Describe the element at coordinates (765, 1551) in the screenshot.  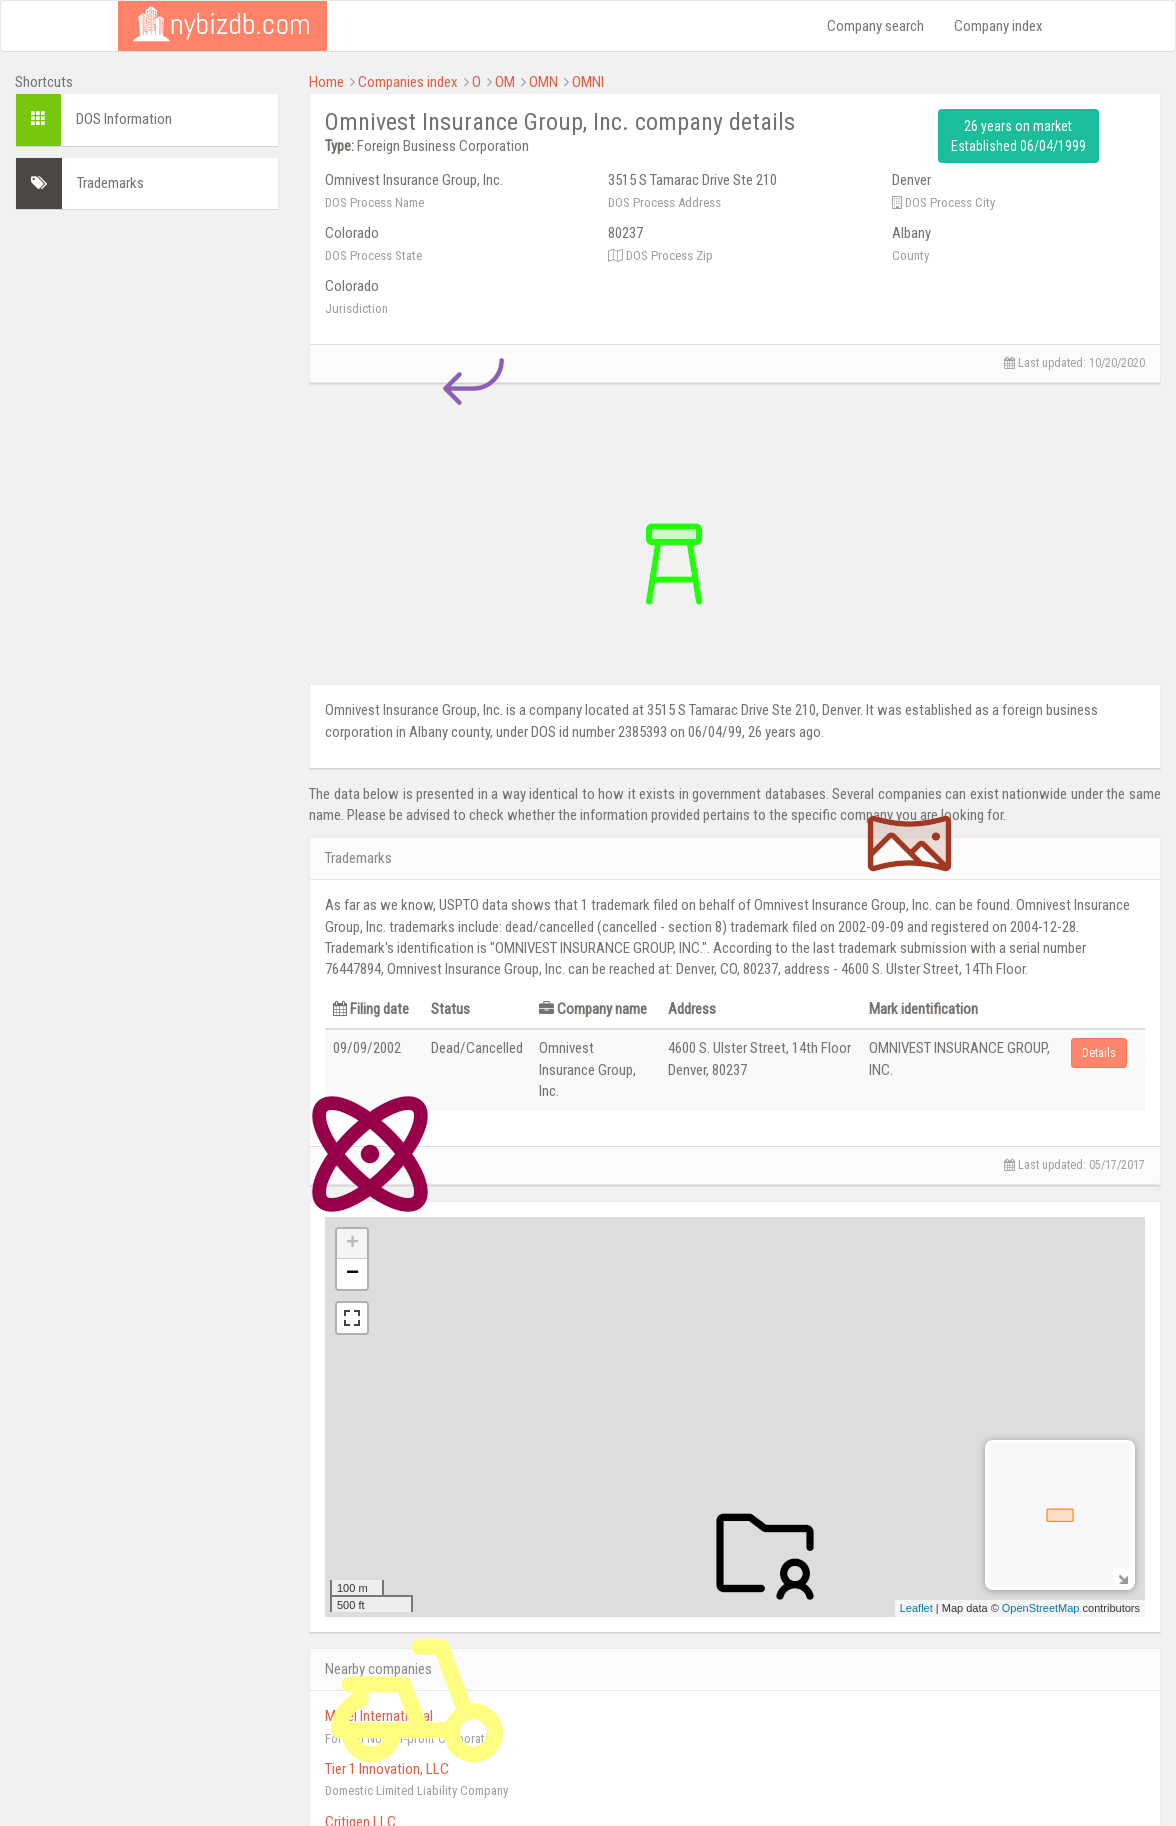
I see `access user profile folder` at that location.